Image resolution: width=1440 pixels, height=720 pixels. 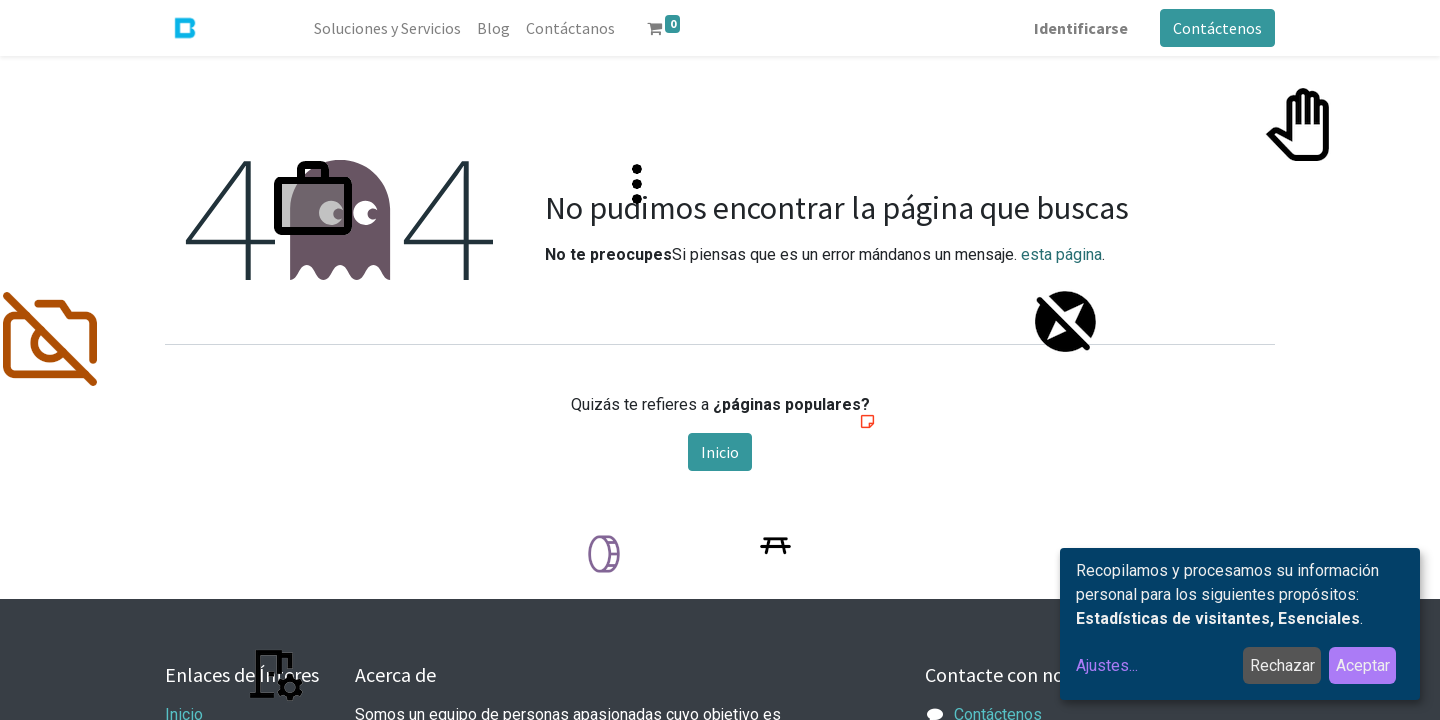 What do you see at coordinates (775, 546) in the screenshot?
I see `find nearby picnic areas` at bounding box center [775, 546].